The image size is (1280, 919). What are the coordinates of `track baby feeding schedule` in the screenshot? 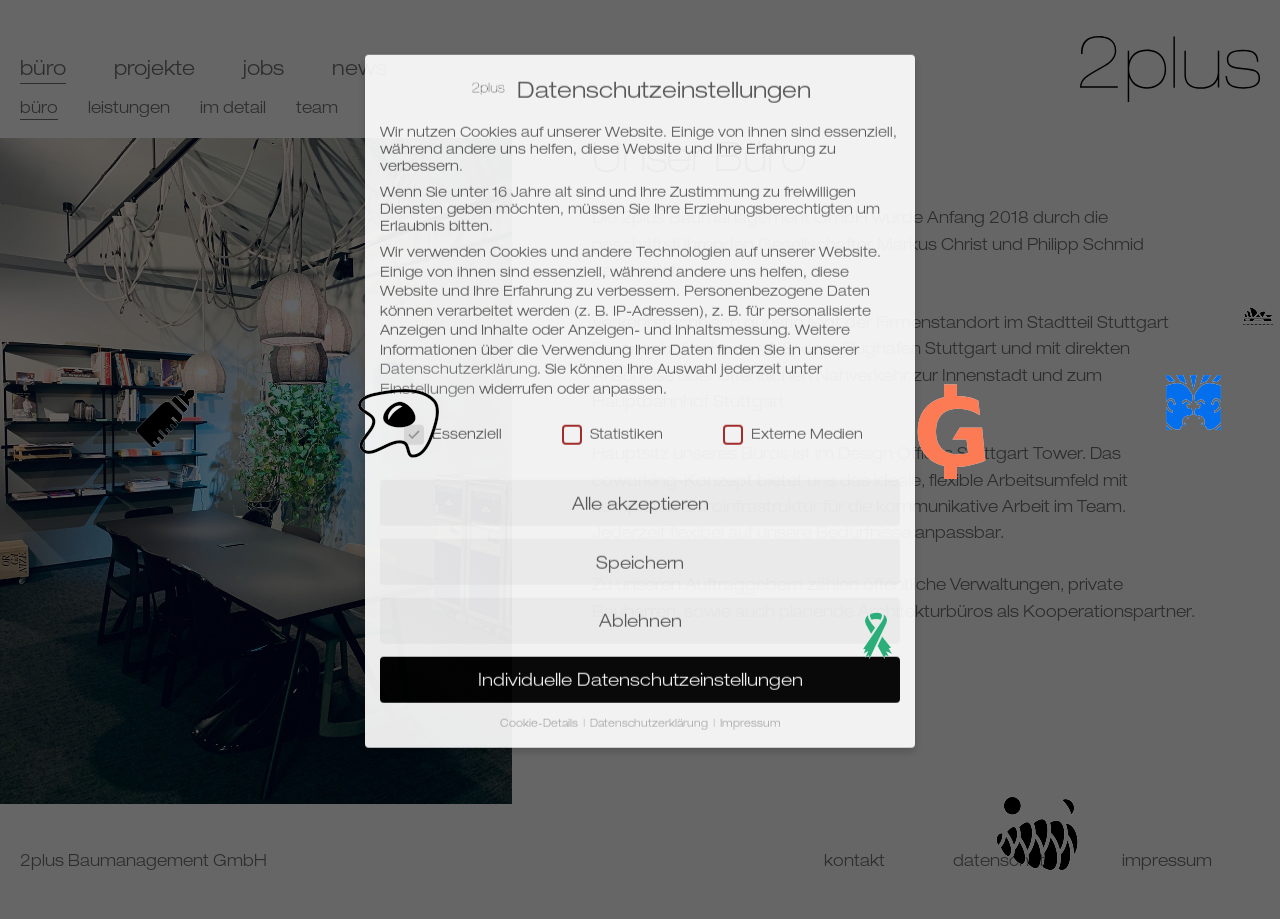 It's located at (165, 418).